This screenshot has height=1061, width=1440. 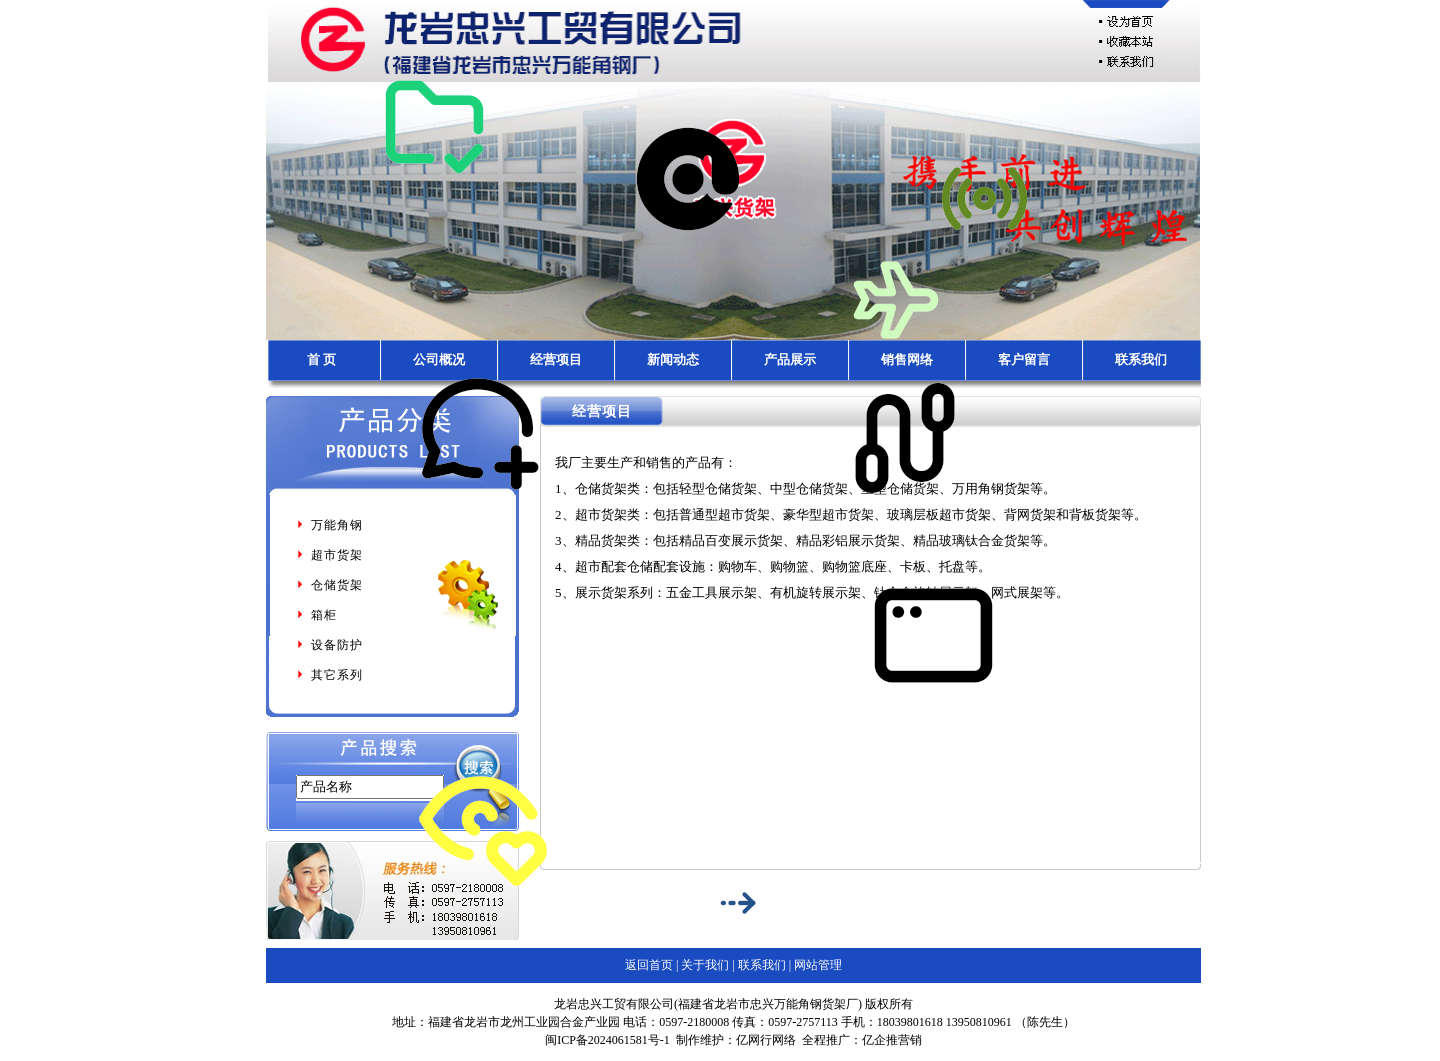 What do you see at coordinates (738, 903) in the screenshot?
I see `continue to next step` at bounding box center [738, 903].